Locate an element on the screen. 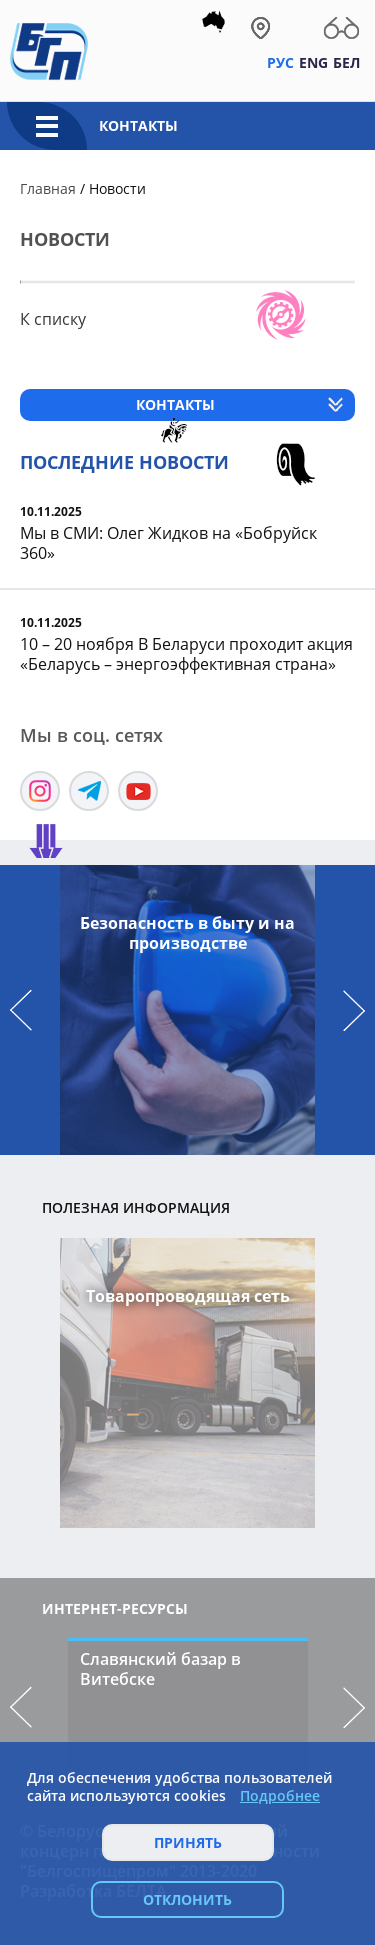 The height and width of the screenshot is (1945, 375). access first aid or medical supplies is located at coordinates (294, 464).